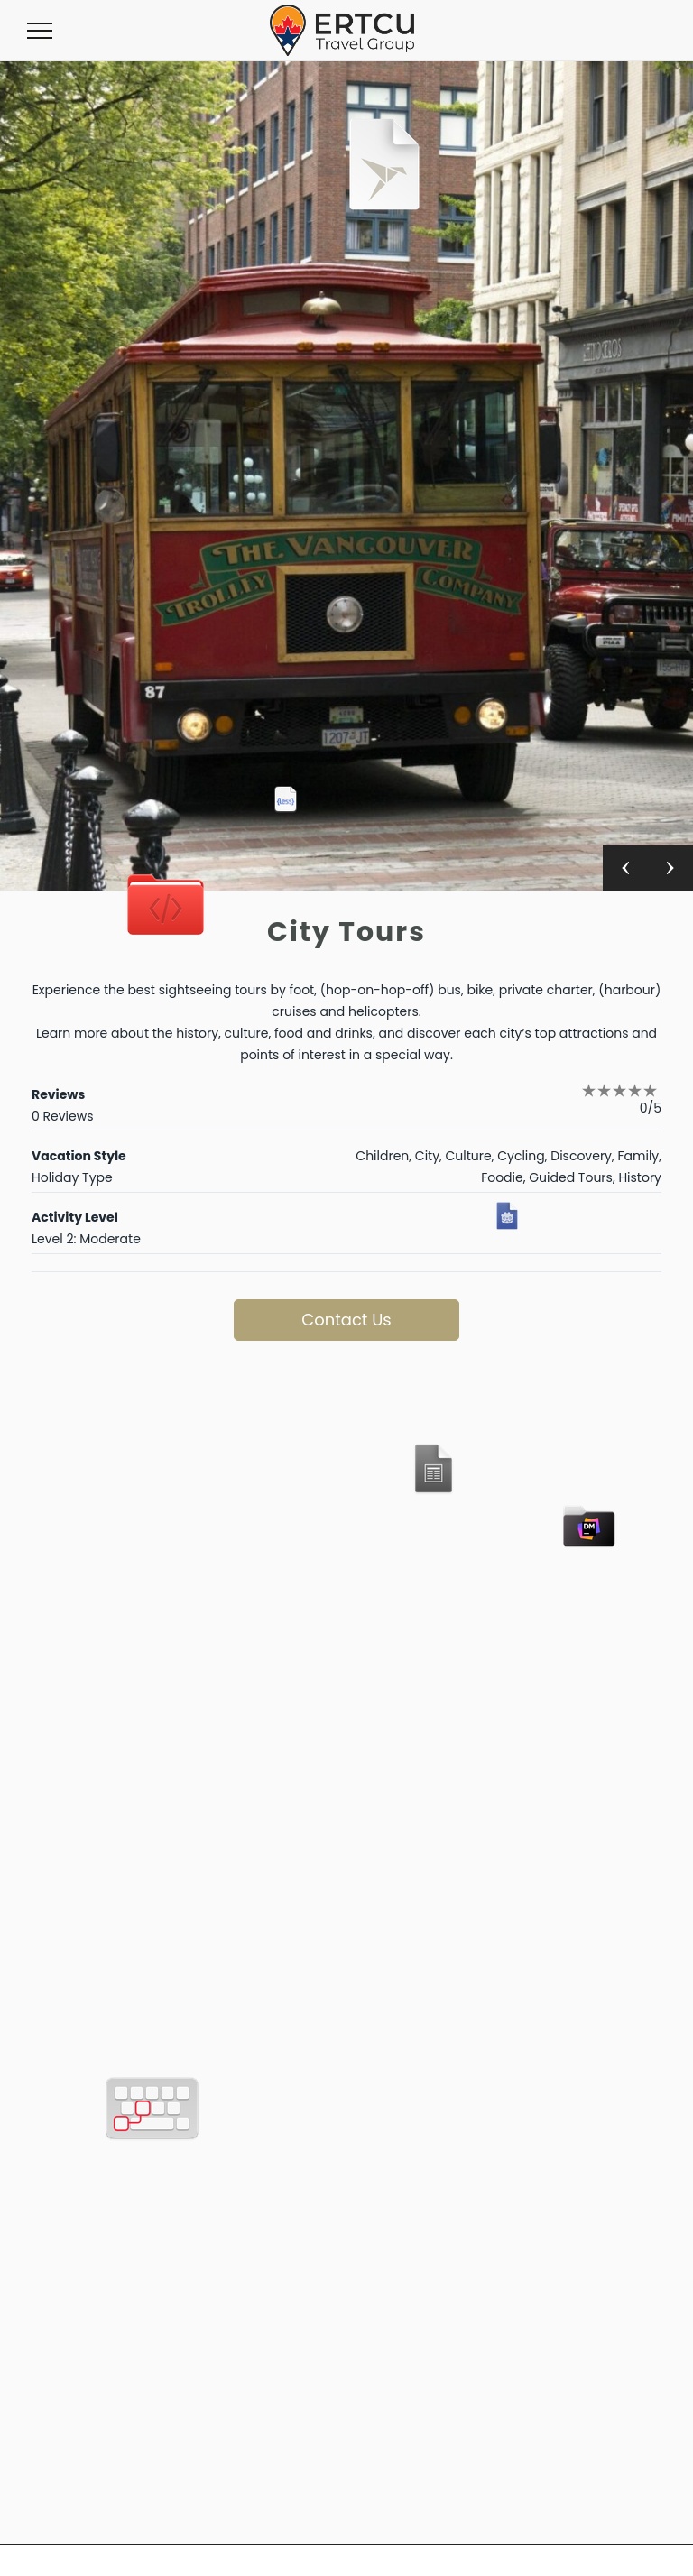  I want to click on a godot game engine project file, so click(507, 1216).